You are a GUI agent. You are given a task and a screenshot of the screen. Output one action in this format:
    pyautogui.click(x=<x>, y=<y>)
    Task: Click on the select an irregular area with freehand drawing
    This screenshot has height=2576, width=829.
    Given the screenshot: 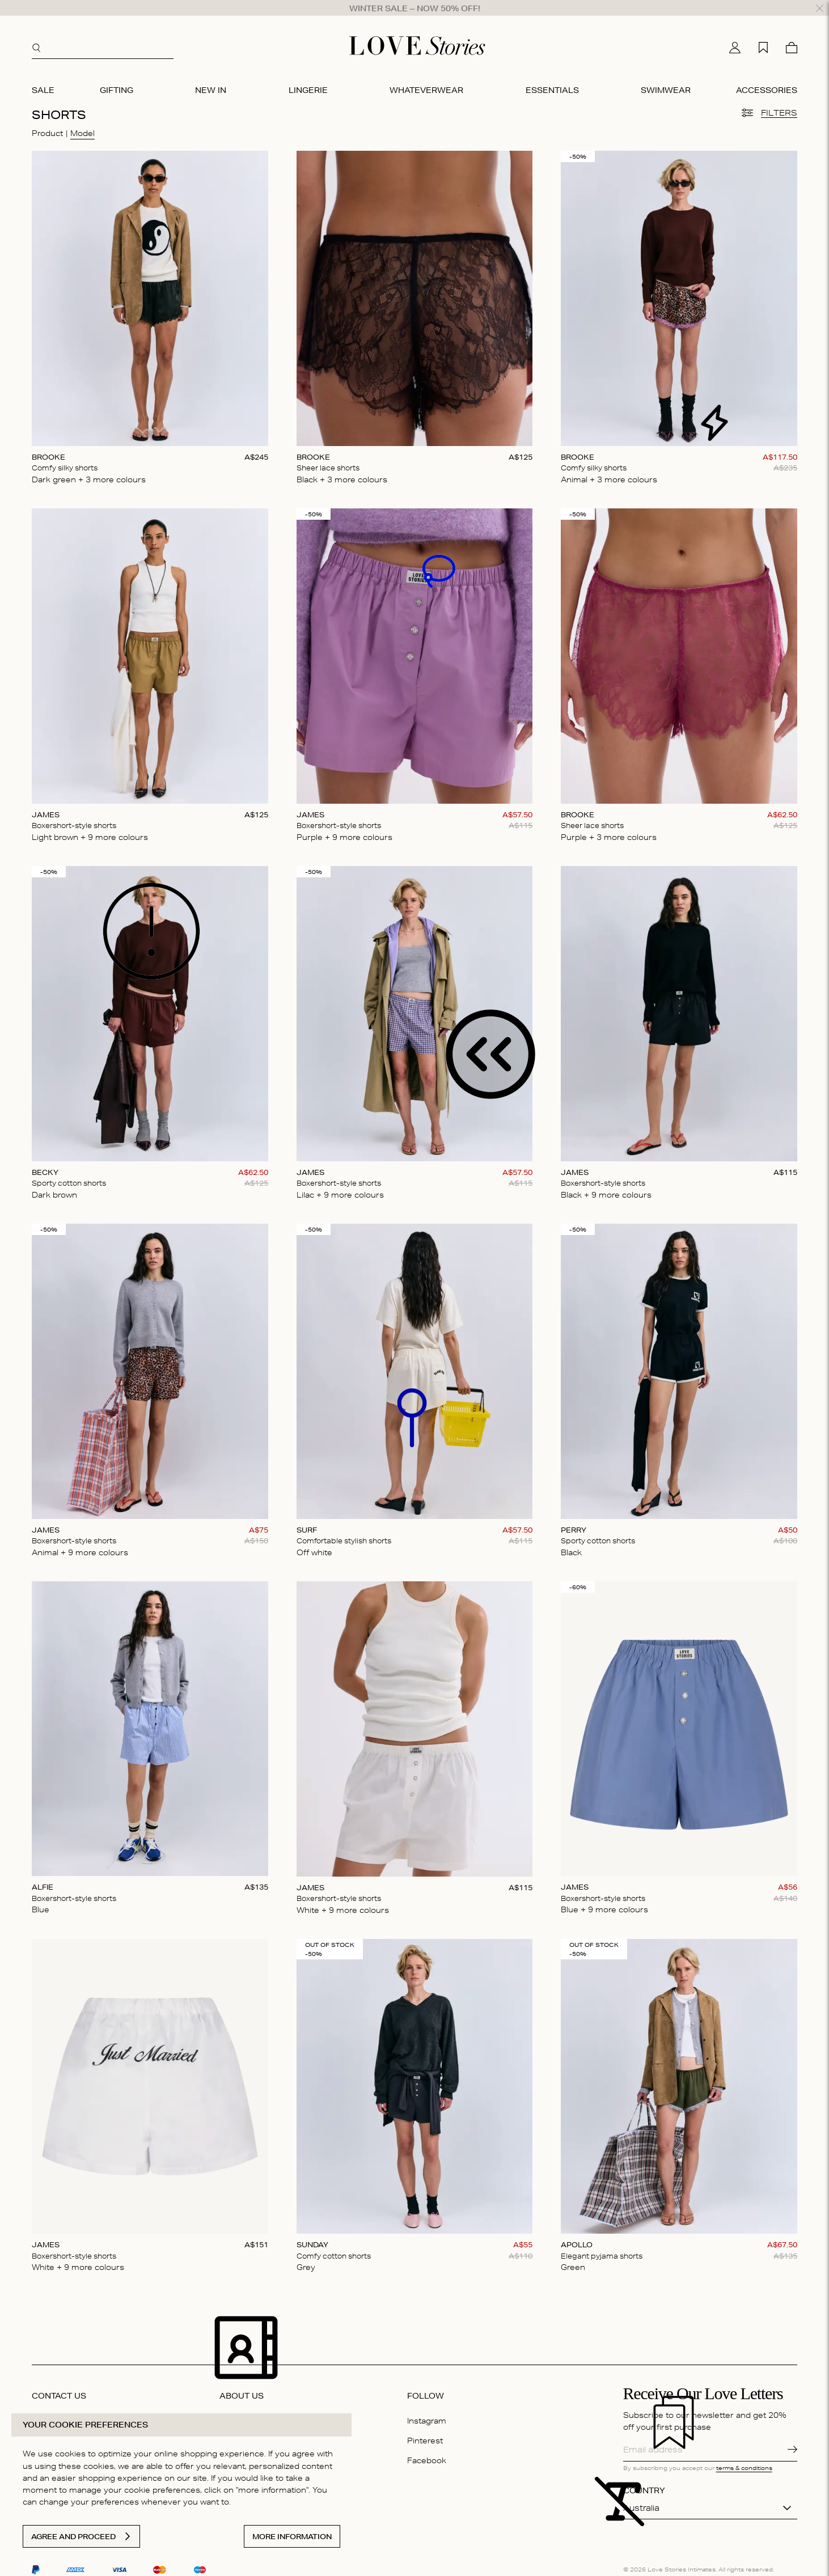 What is the action you would take?
    pyautogui.click(x=439, y=571)
    